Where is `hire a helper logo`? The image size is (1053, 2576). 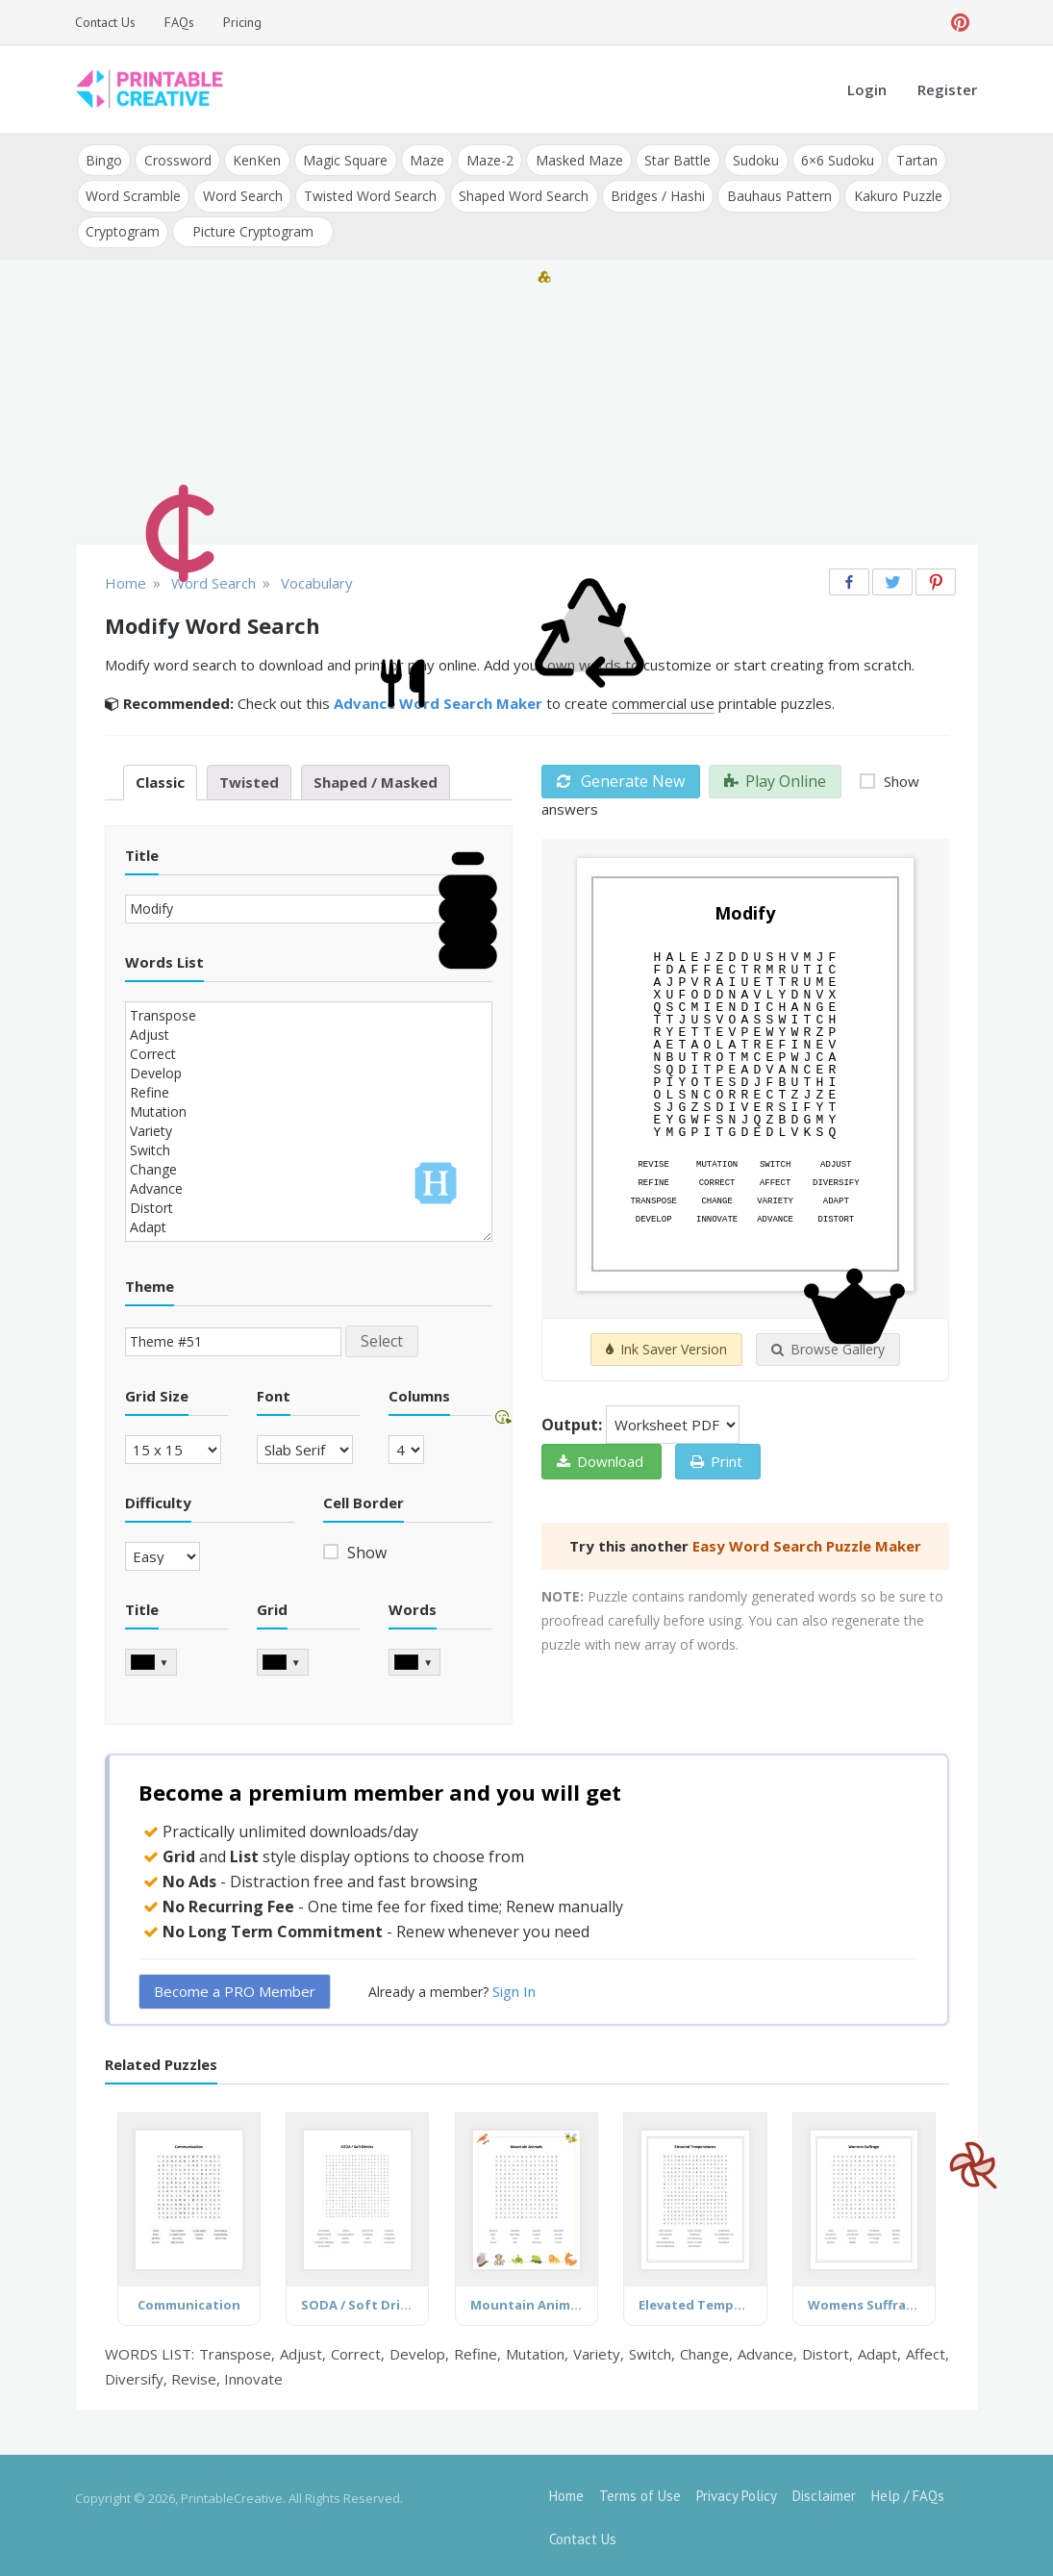
hire a helper logo is located at coordinates (436, 1183).